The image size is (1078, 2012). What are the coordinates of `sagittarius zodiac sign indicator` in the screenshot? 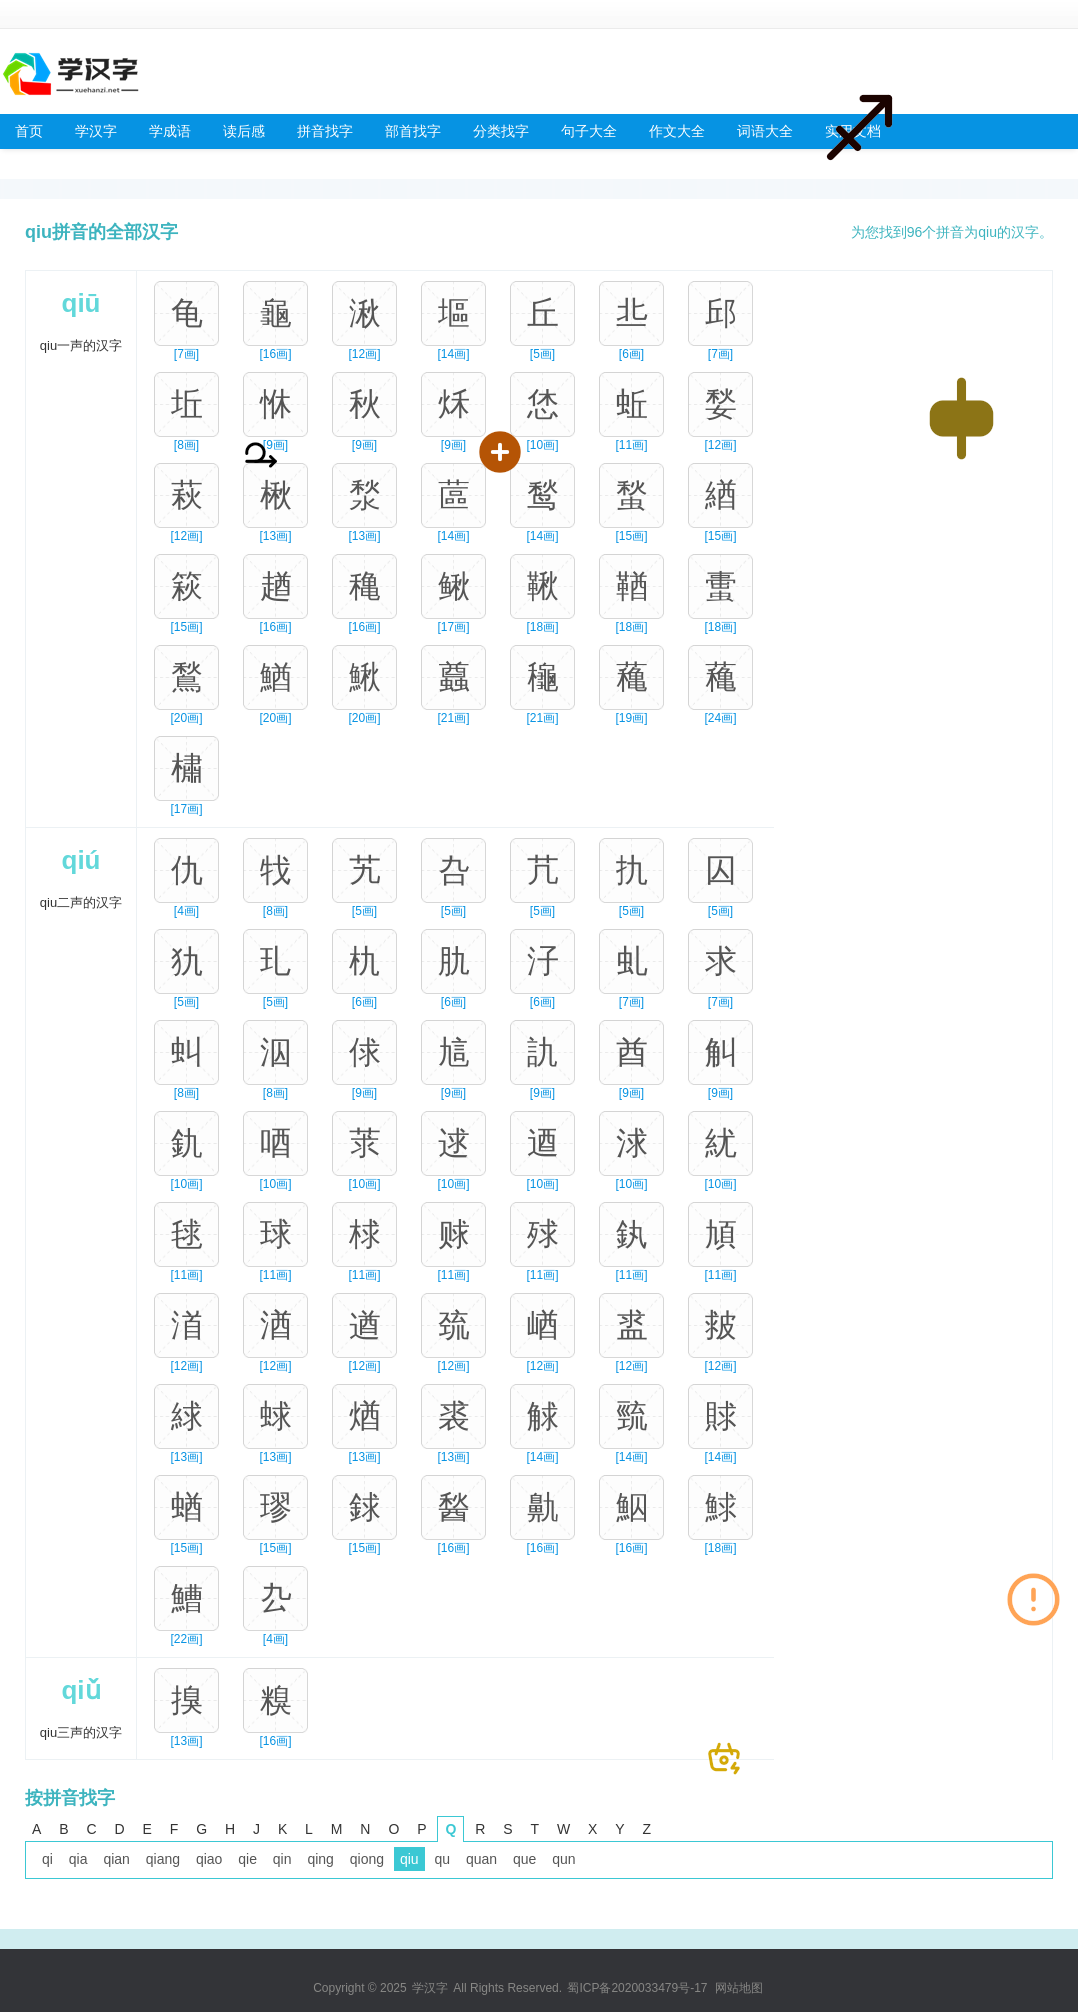 It's located at (859, 127).